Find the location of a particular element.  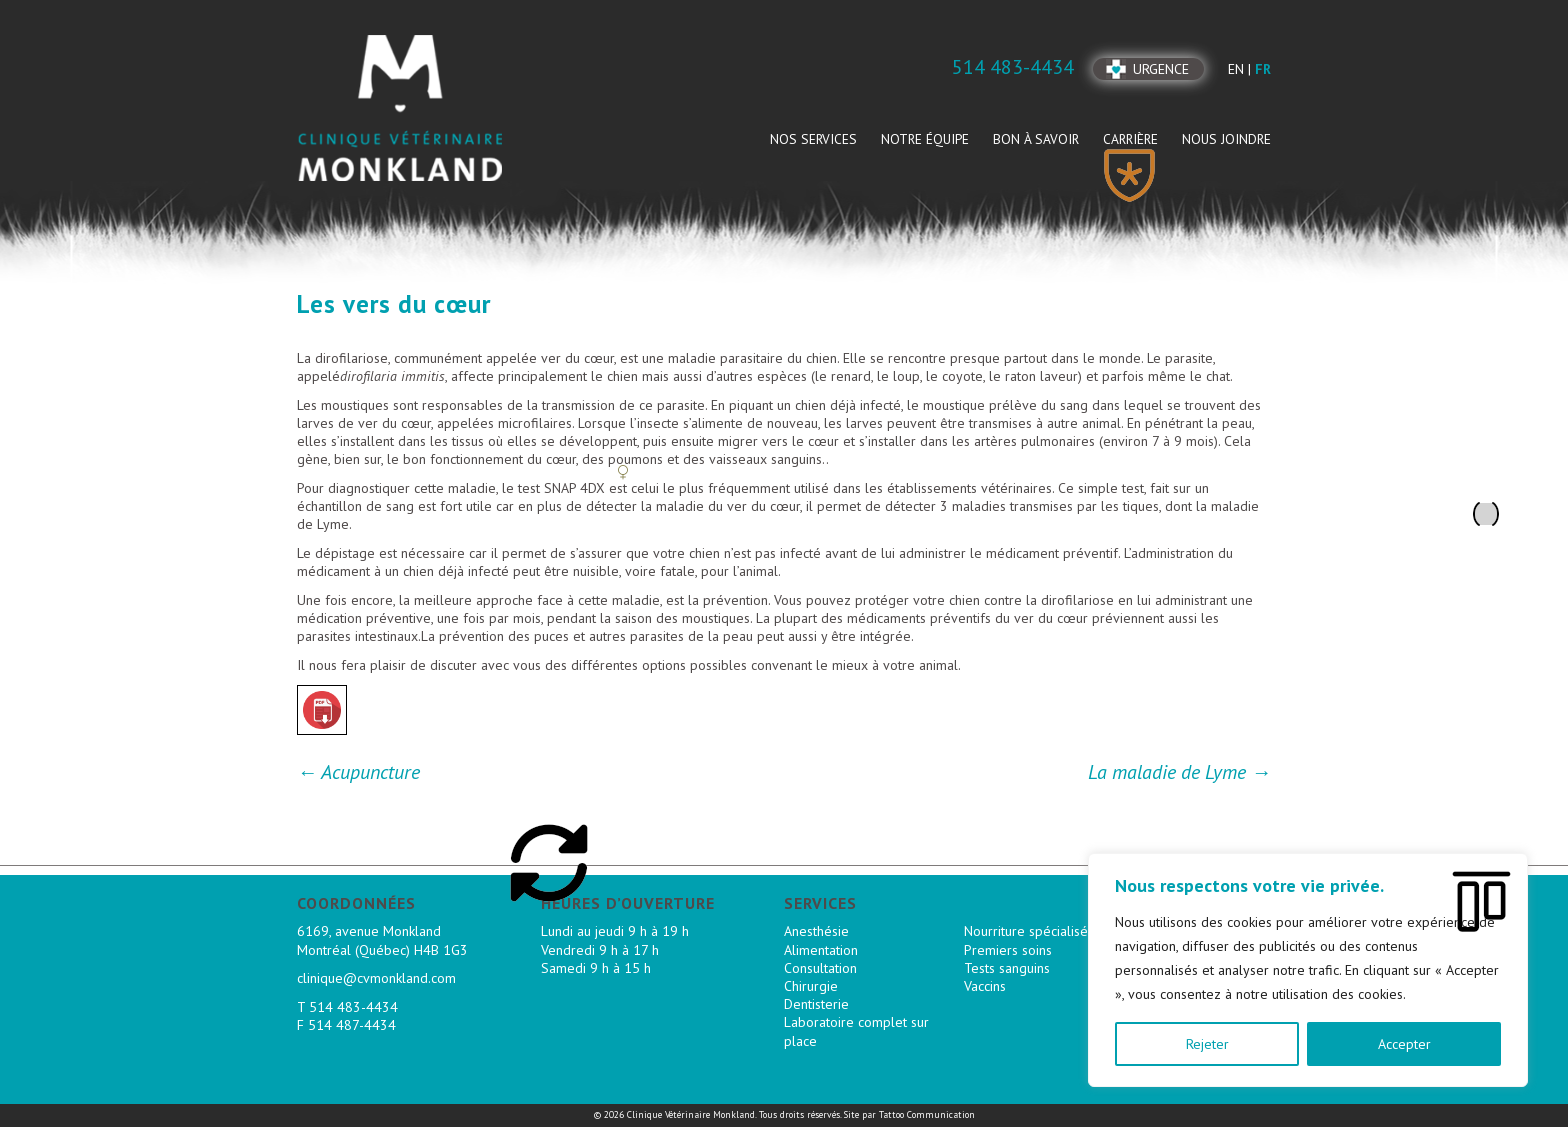

indicates premium or verified security status is located at coordinates (1129, 172).